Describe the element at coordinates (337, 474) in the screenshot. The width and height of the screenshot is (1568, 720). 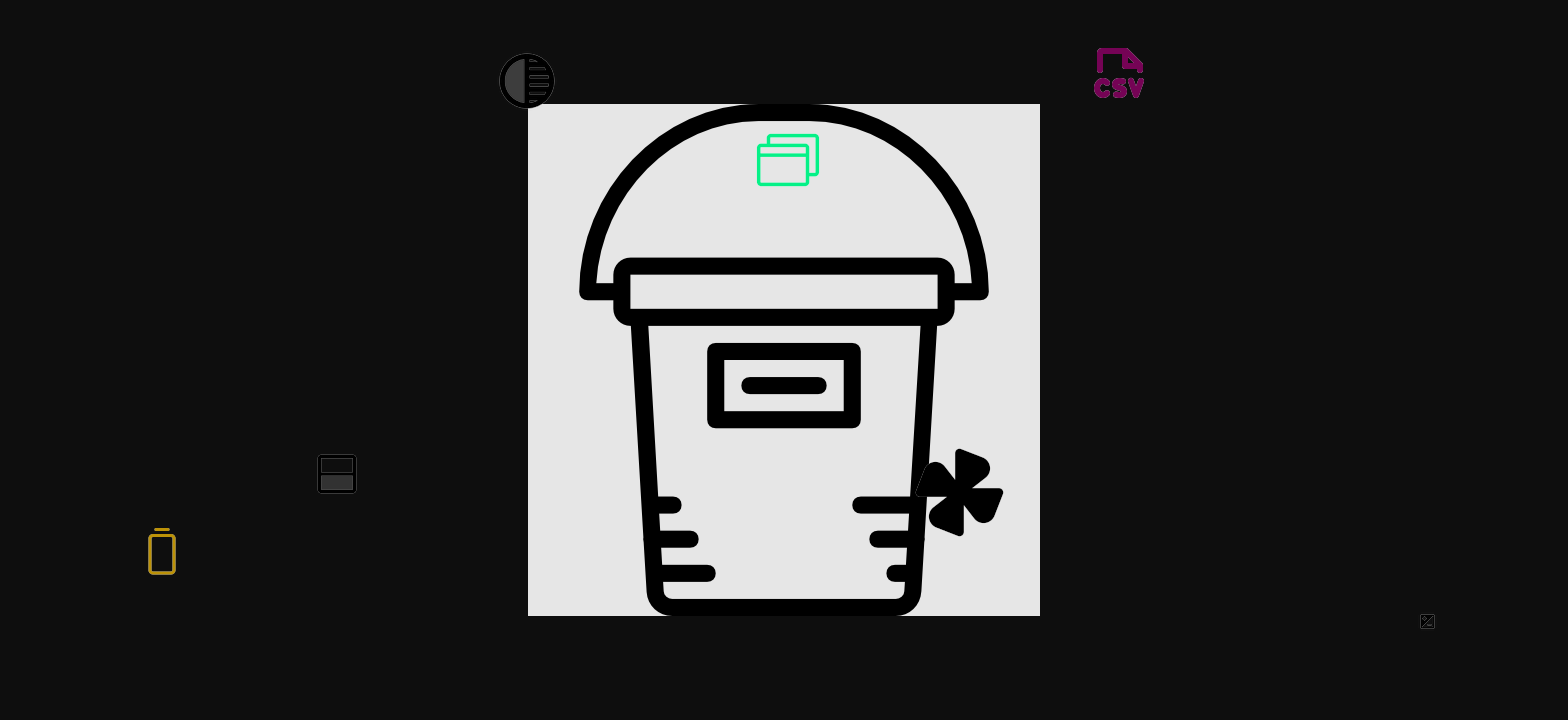
I see `toggle bottom panel visibility` at that location.